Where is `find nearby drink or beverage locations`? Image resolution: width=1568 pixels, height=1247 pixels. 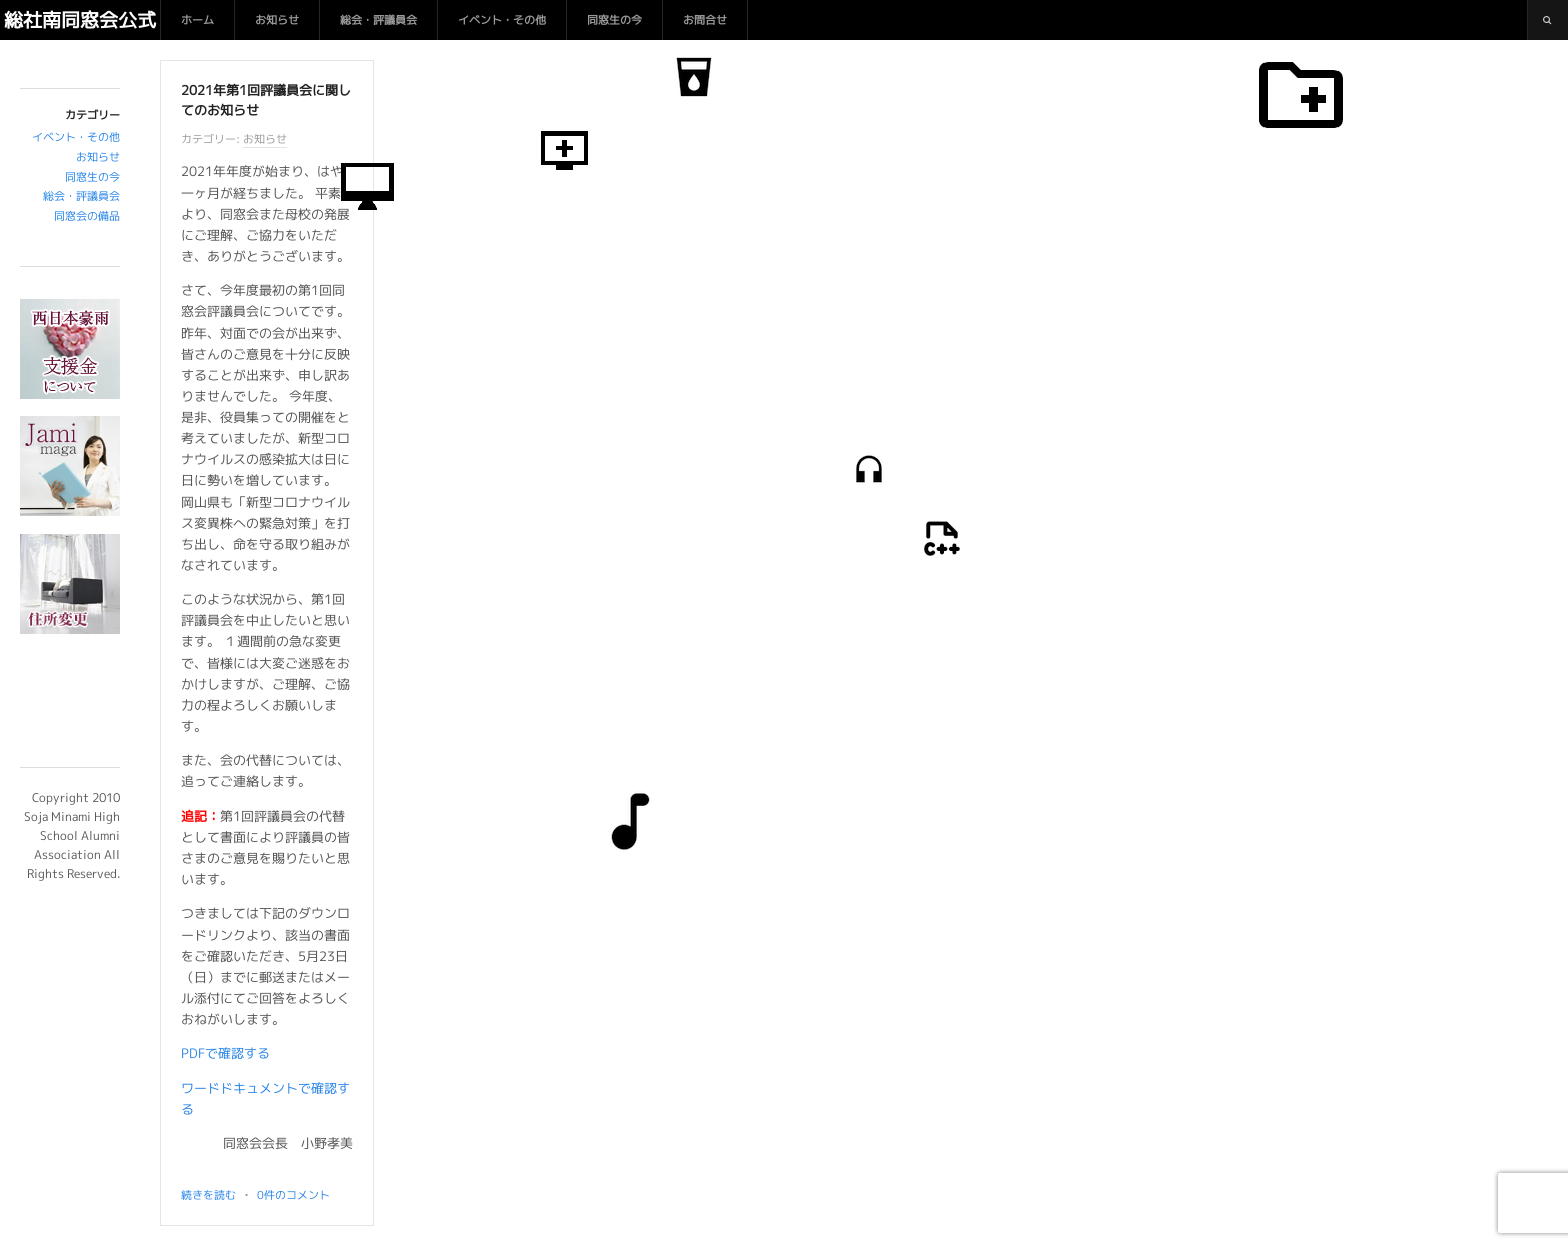 find nearby drink or beverage locations is located at coordinates (694, 77).